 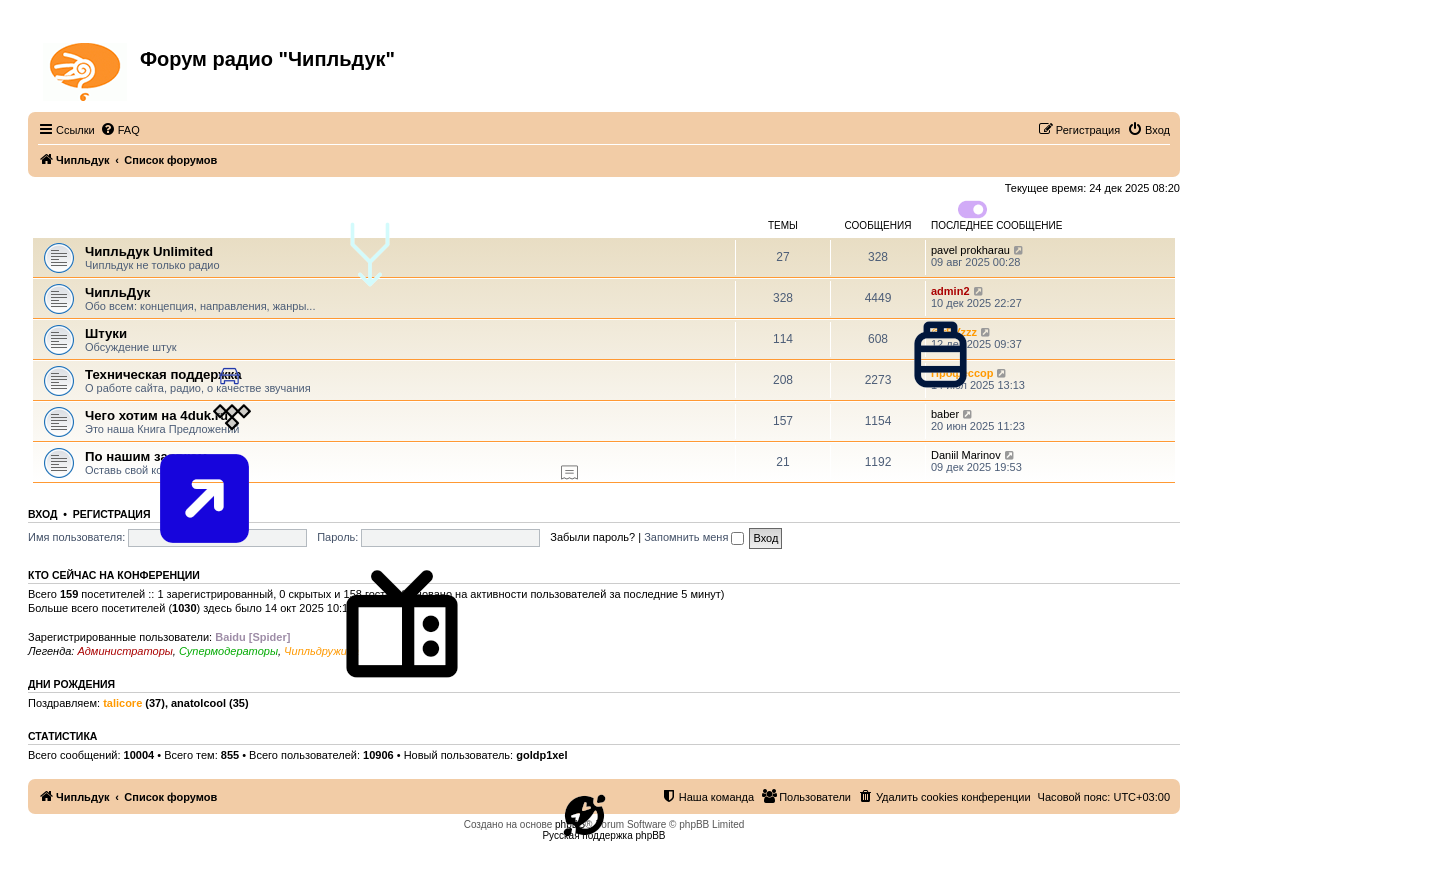 I want to click on view or manage stored items, so click(x=940, y=354).